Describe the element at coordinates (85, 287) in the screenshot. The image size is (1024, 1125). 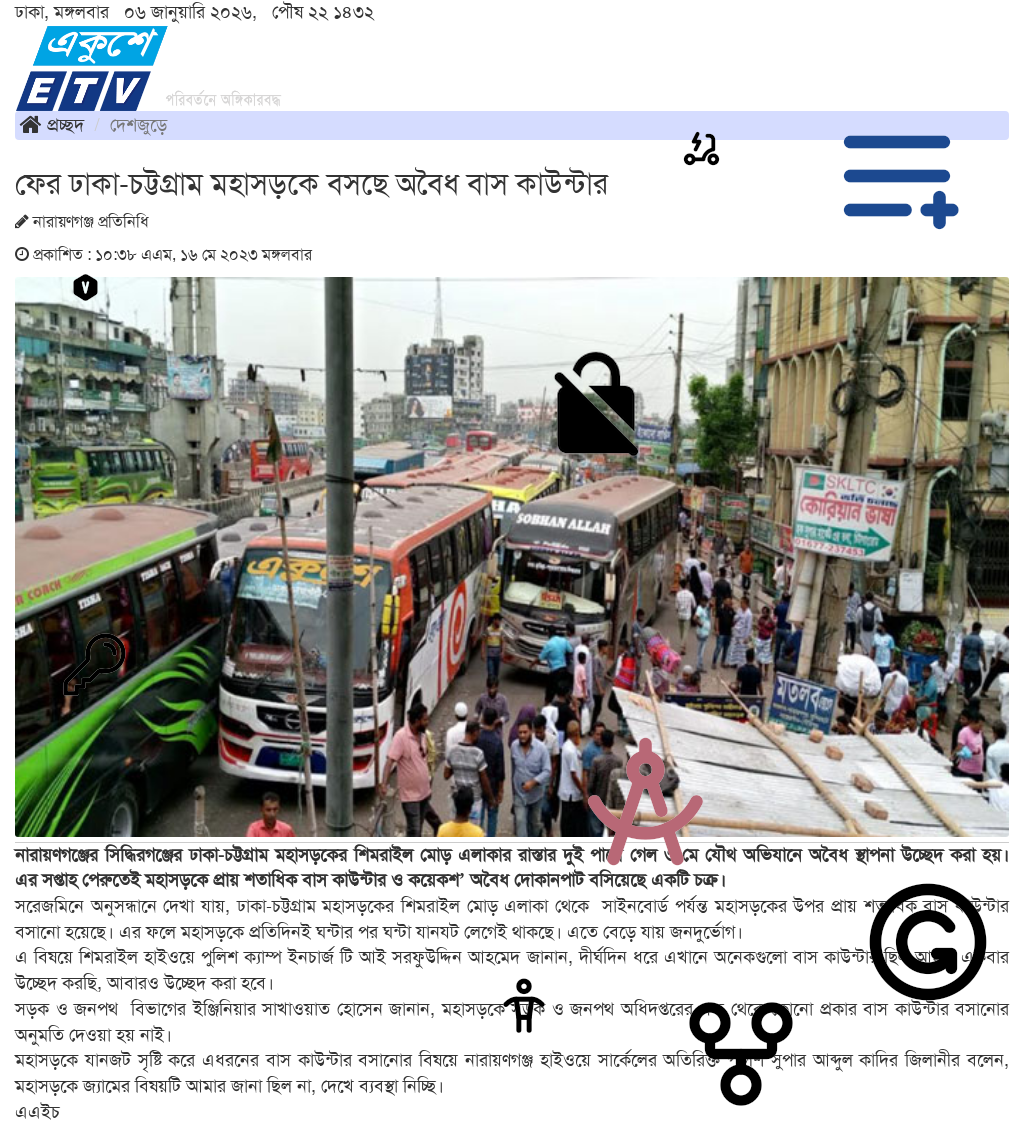
I see `indicates version or variant selection` at that location.